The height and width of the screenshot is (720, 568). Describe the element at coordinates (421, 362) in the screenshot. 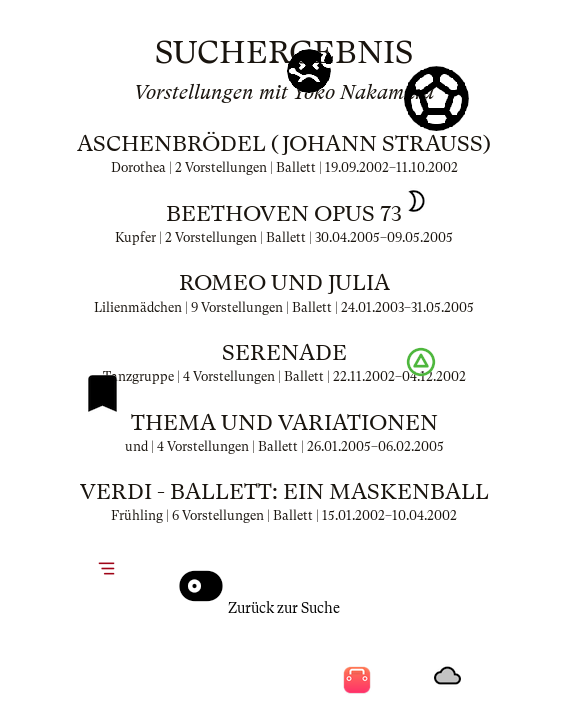

I see `playstation triangle button symbol` at that location.